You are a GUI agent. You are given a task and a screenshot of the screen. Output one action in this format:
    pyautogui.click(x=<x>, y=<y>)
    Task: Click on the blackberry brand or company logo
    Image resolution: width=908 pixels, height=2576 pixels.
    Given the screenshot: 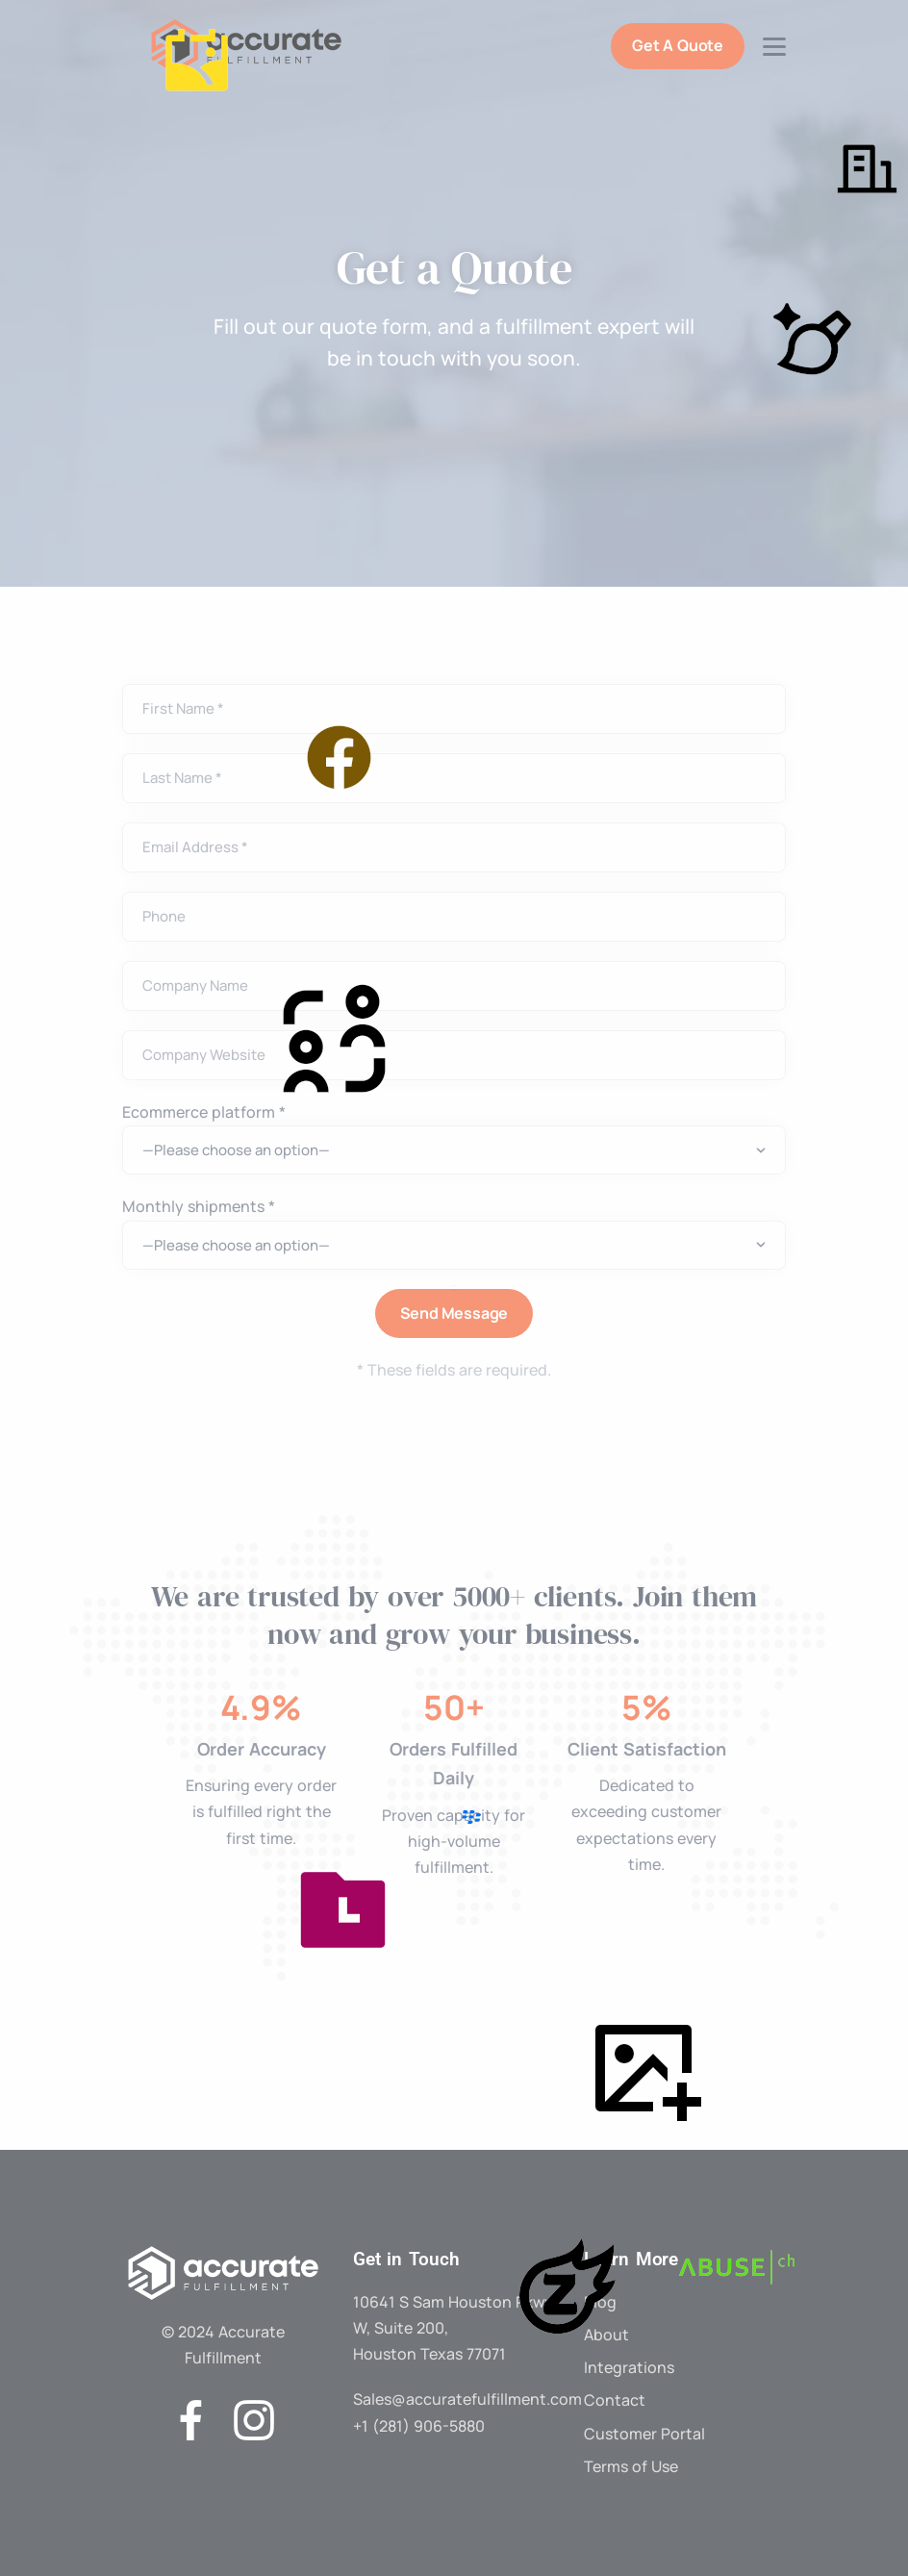 What is the action you would take?
    pyautogui.click(x=471, y=1817)
    